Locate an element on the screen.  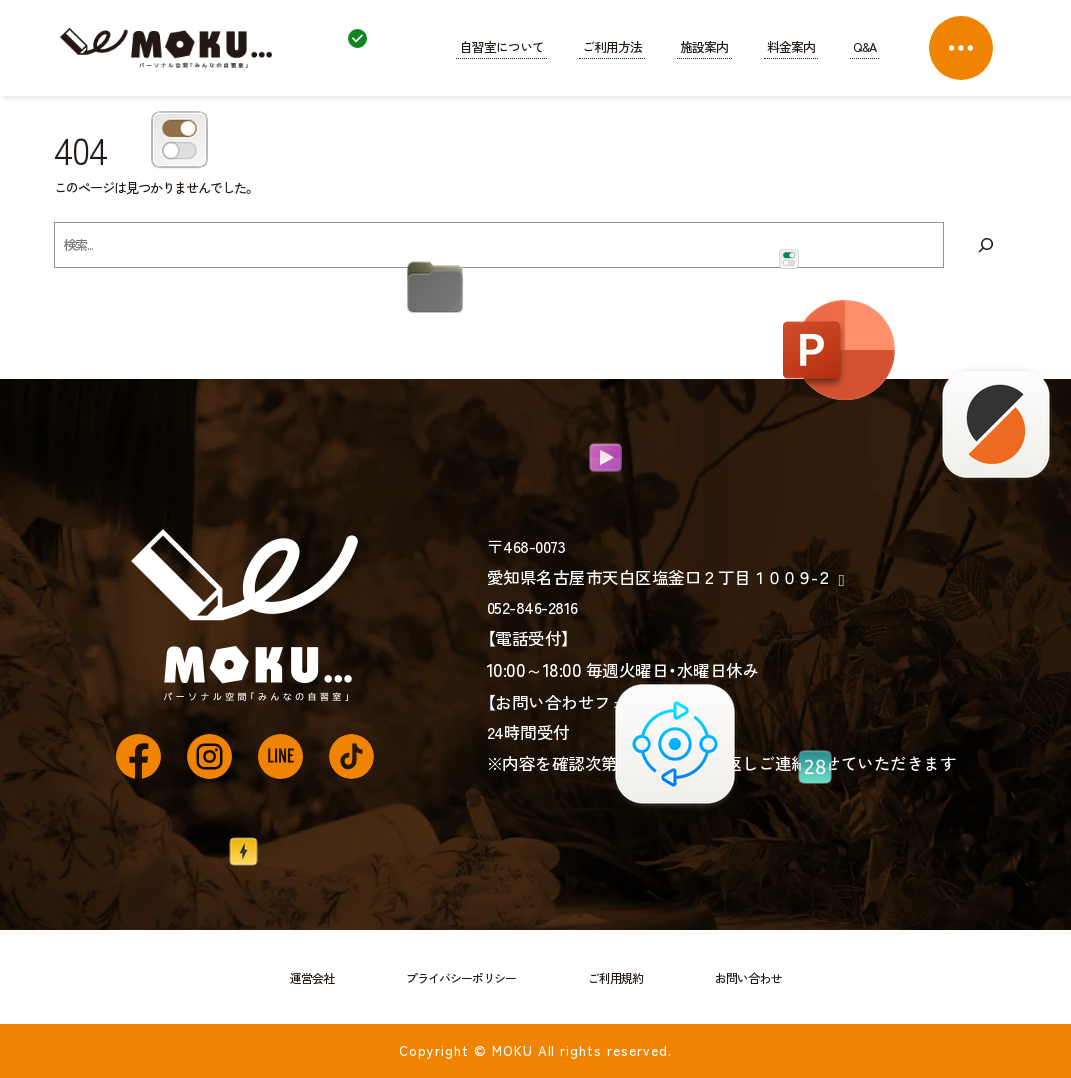
open a folder to view its contents is located at coordinates (435, 287).